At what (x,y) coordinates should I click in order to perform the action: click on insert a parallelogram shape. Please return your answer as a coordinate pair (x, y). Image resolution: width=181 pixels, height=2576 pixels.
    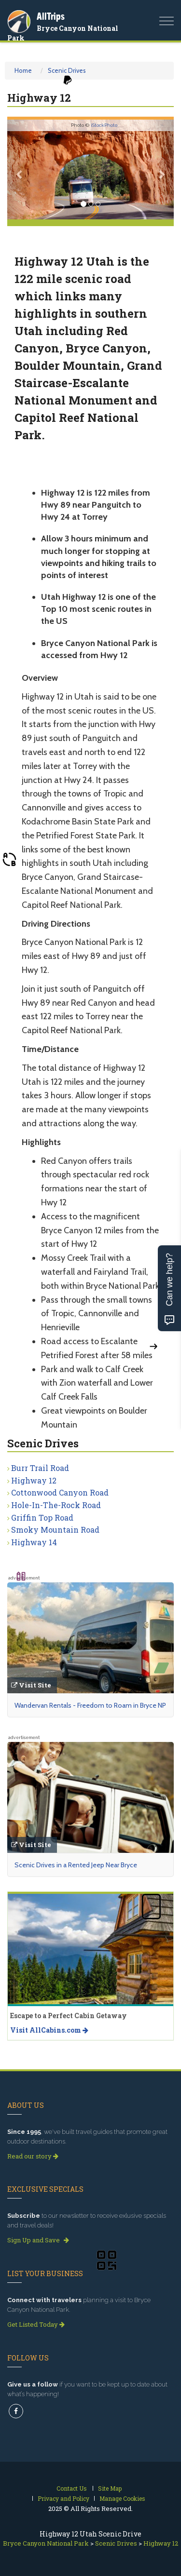
    Looking at the image, I should click on (161, 1668).